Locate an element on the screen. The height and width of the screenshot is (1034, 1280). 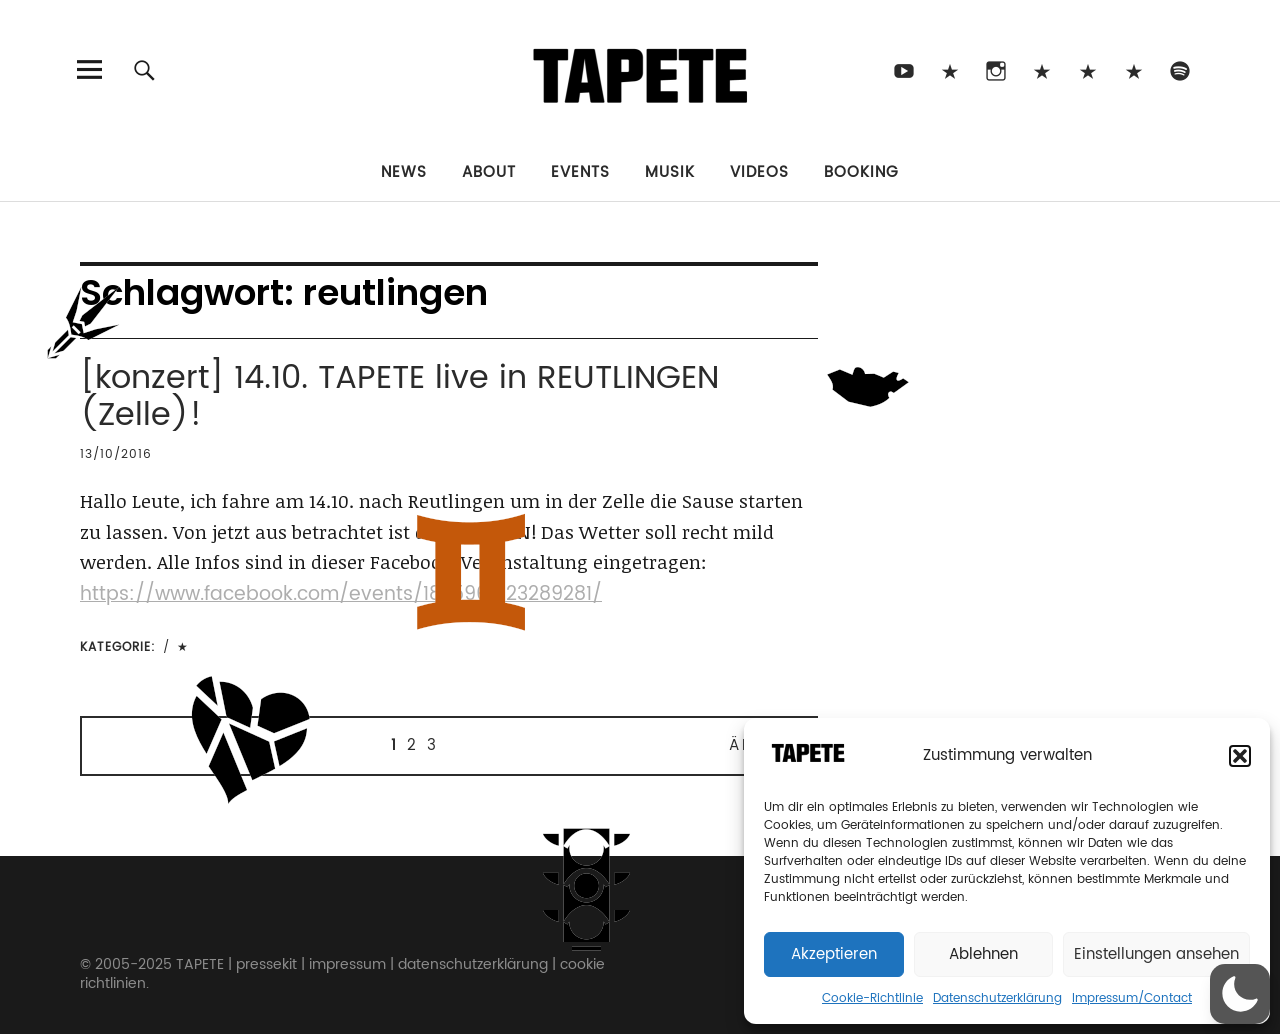
select a magic or water-based weapon is located at coordinates (83, 322).